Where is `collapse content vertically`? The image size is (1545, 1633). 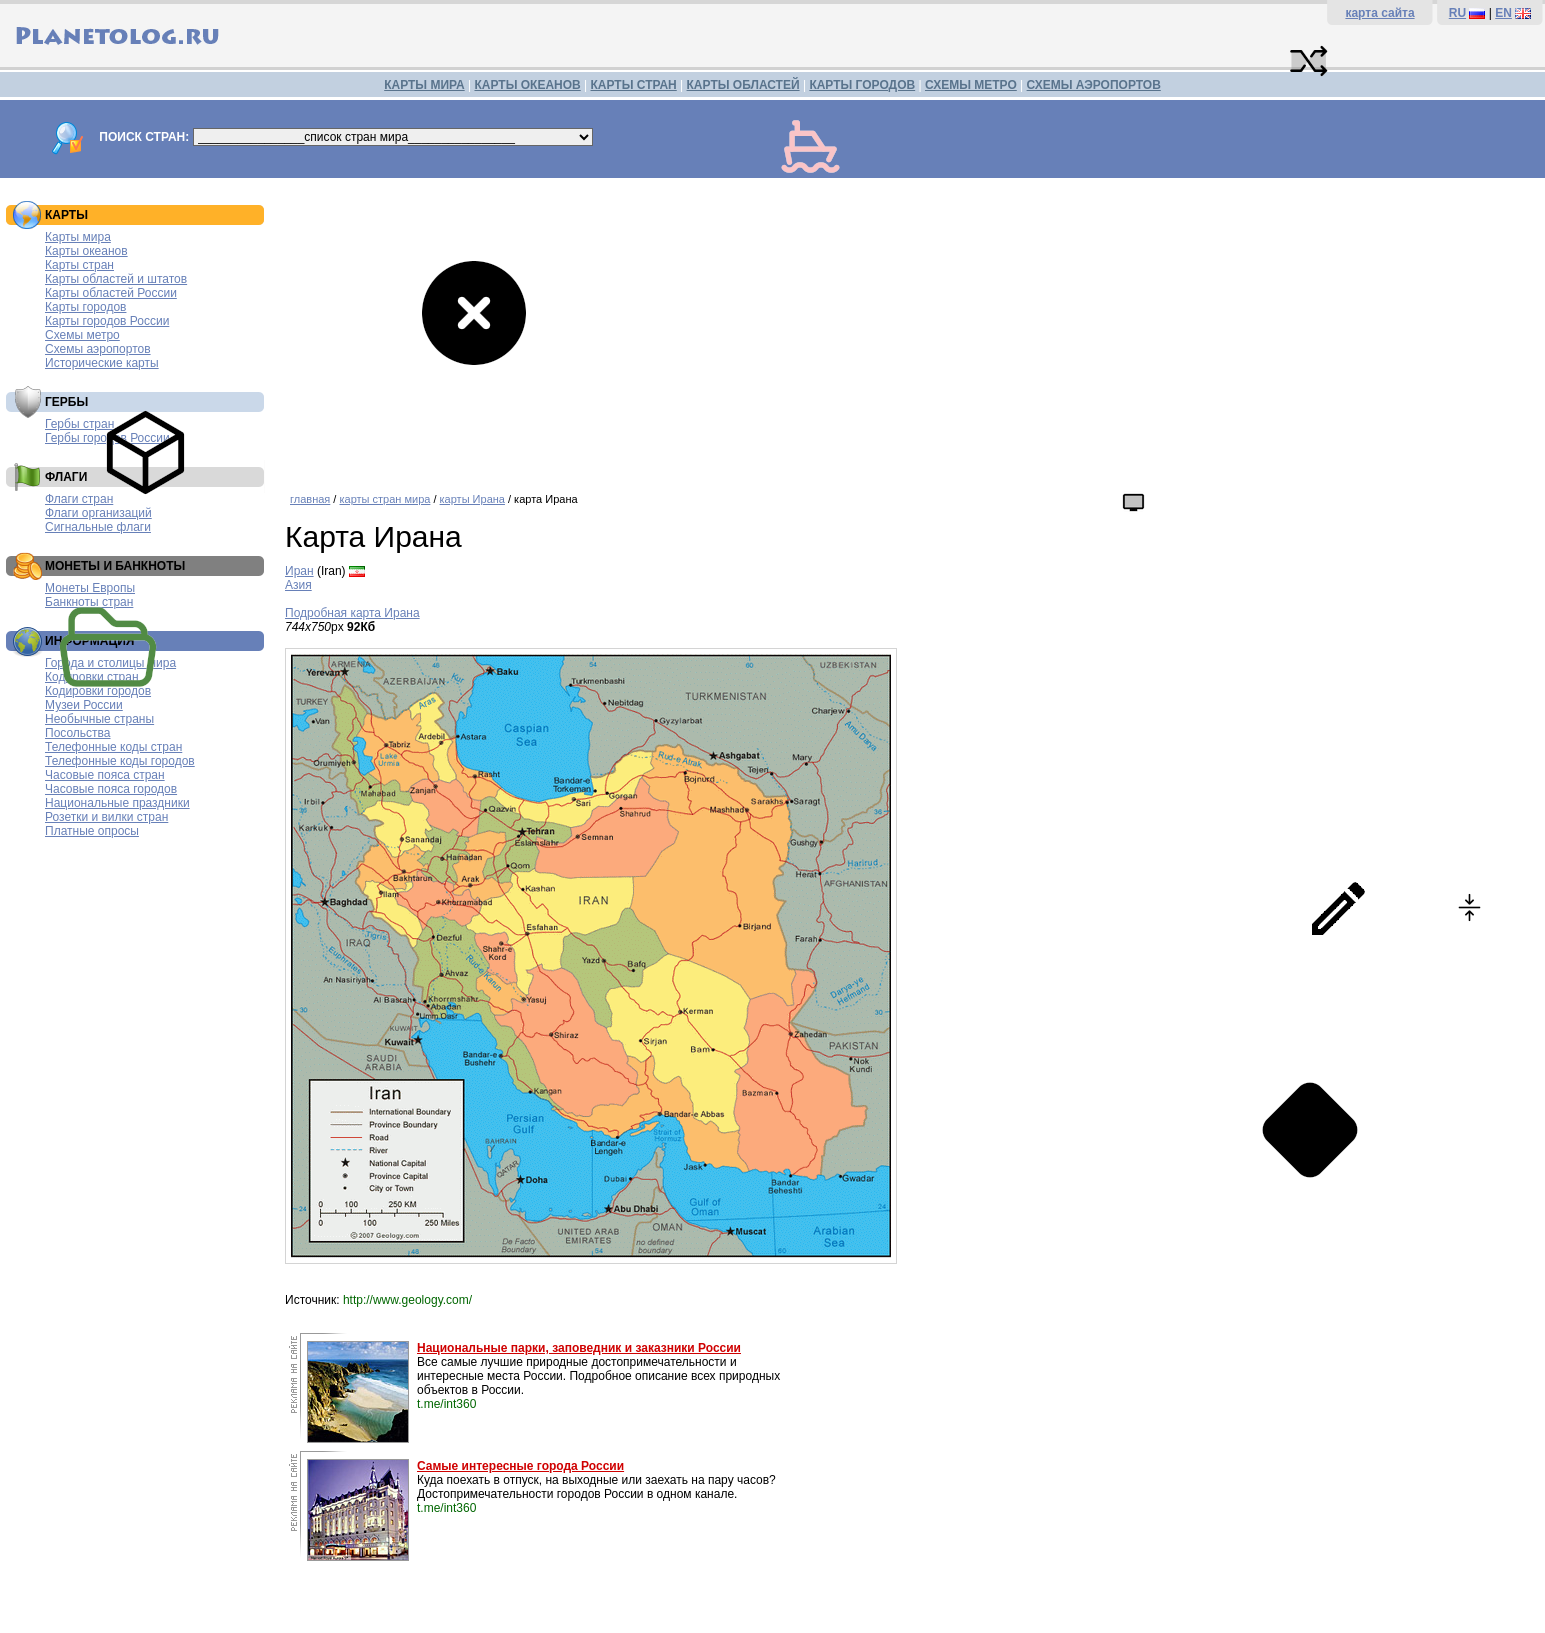
collapse content vertically is located at coordinates (1469, 907).